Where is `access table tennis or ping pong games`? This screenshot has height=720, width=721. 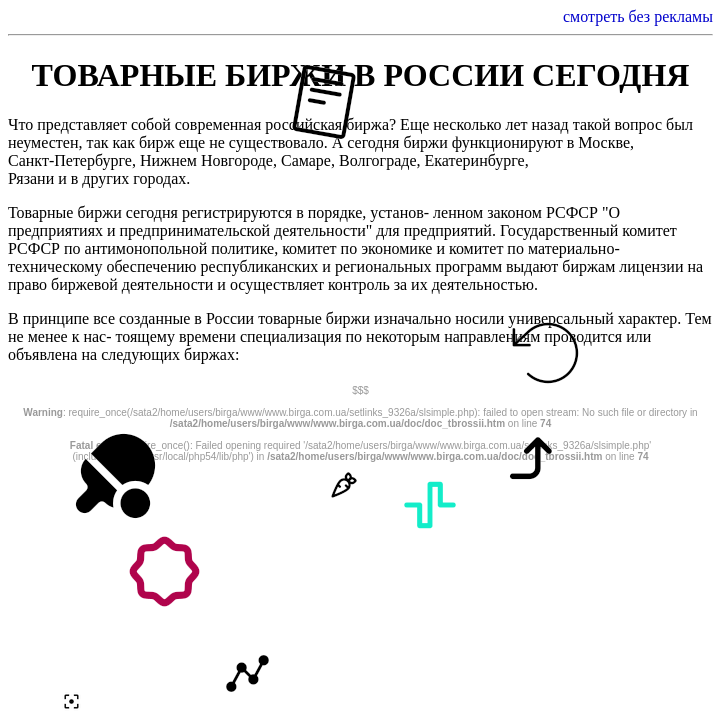
access table tennis or ping pong games is located at coordinates (115, 473).